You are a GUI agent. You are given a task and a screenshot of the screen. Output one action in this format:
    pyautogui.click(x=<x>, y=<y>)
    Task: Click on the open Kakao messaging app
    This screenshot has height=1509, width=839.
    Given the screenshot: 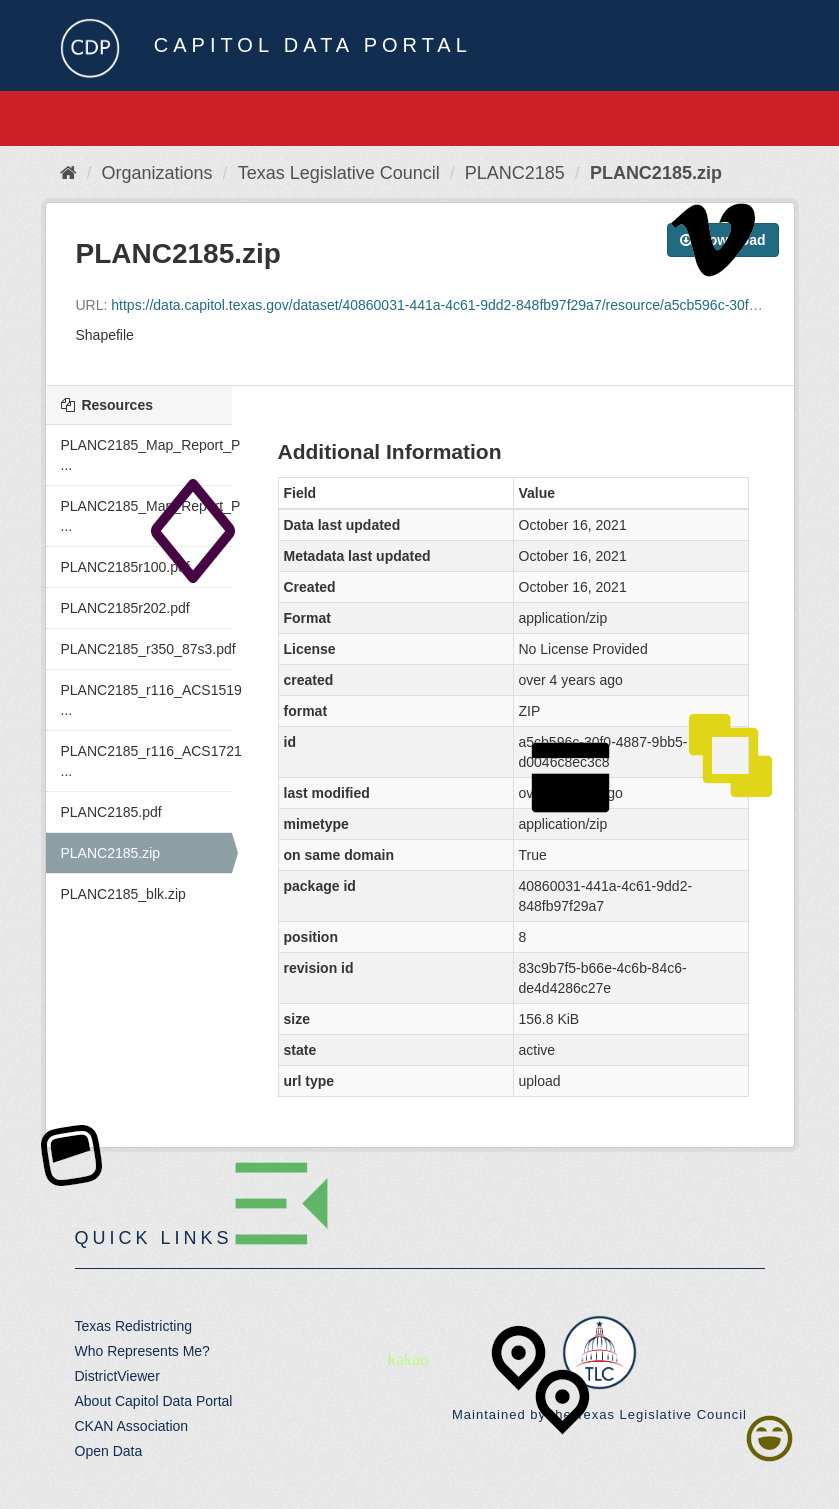 What is the action you would take?
    pyautogui.click(x=408, y=1359)
    